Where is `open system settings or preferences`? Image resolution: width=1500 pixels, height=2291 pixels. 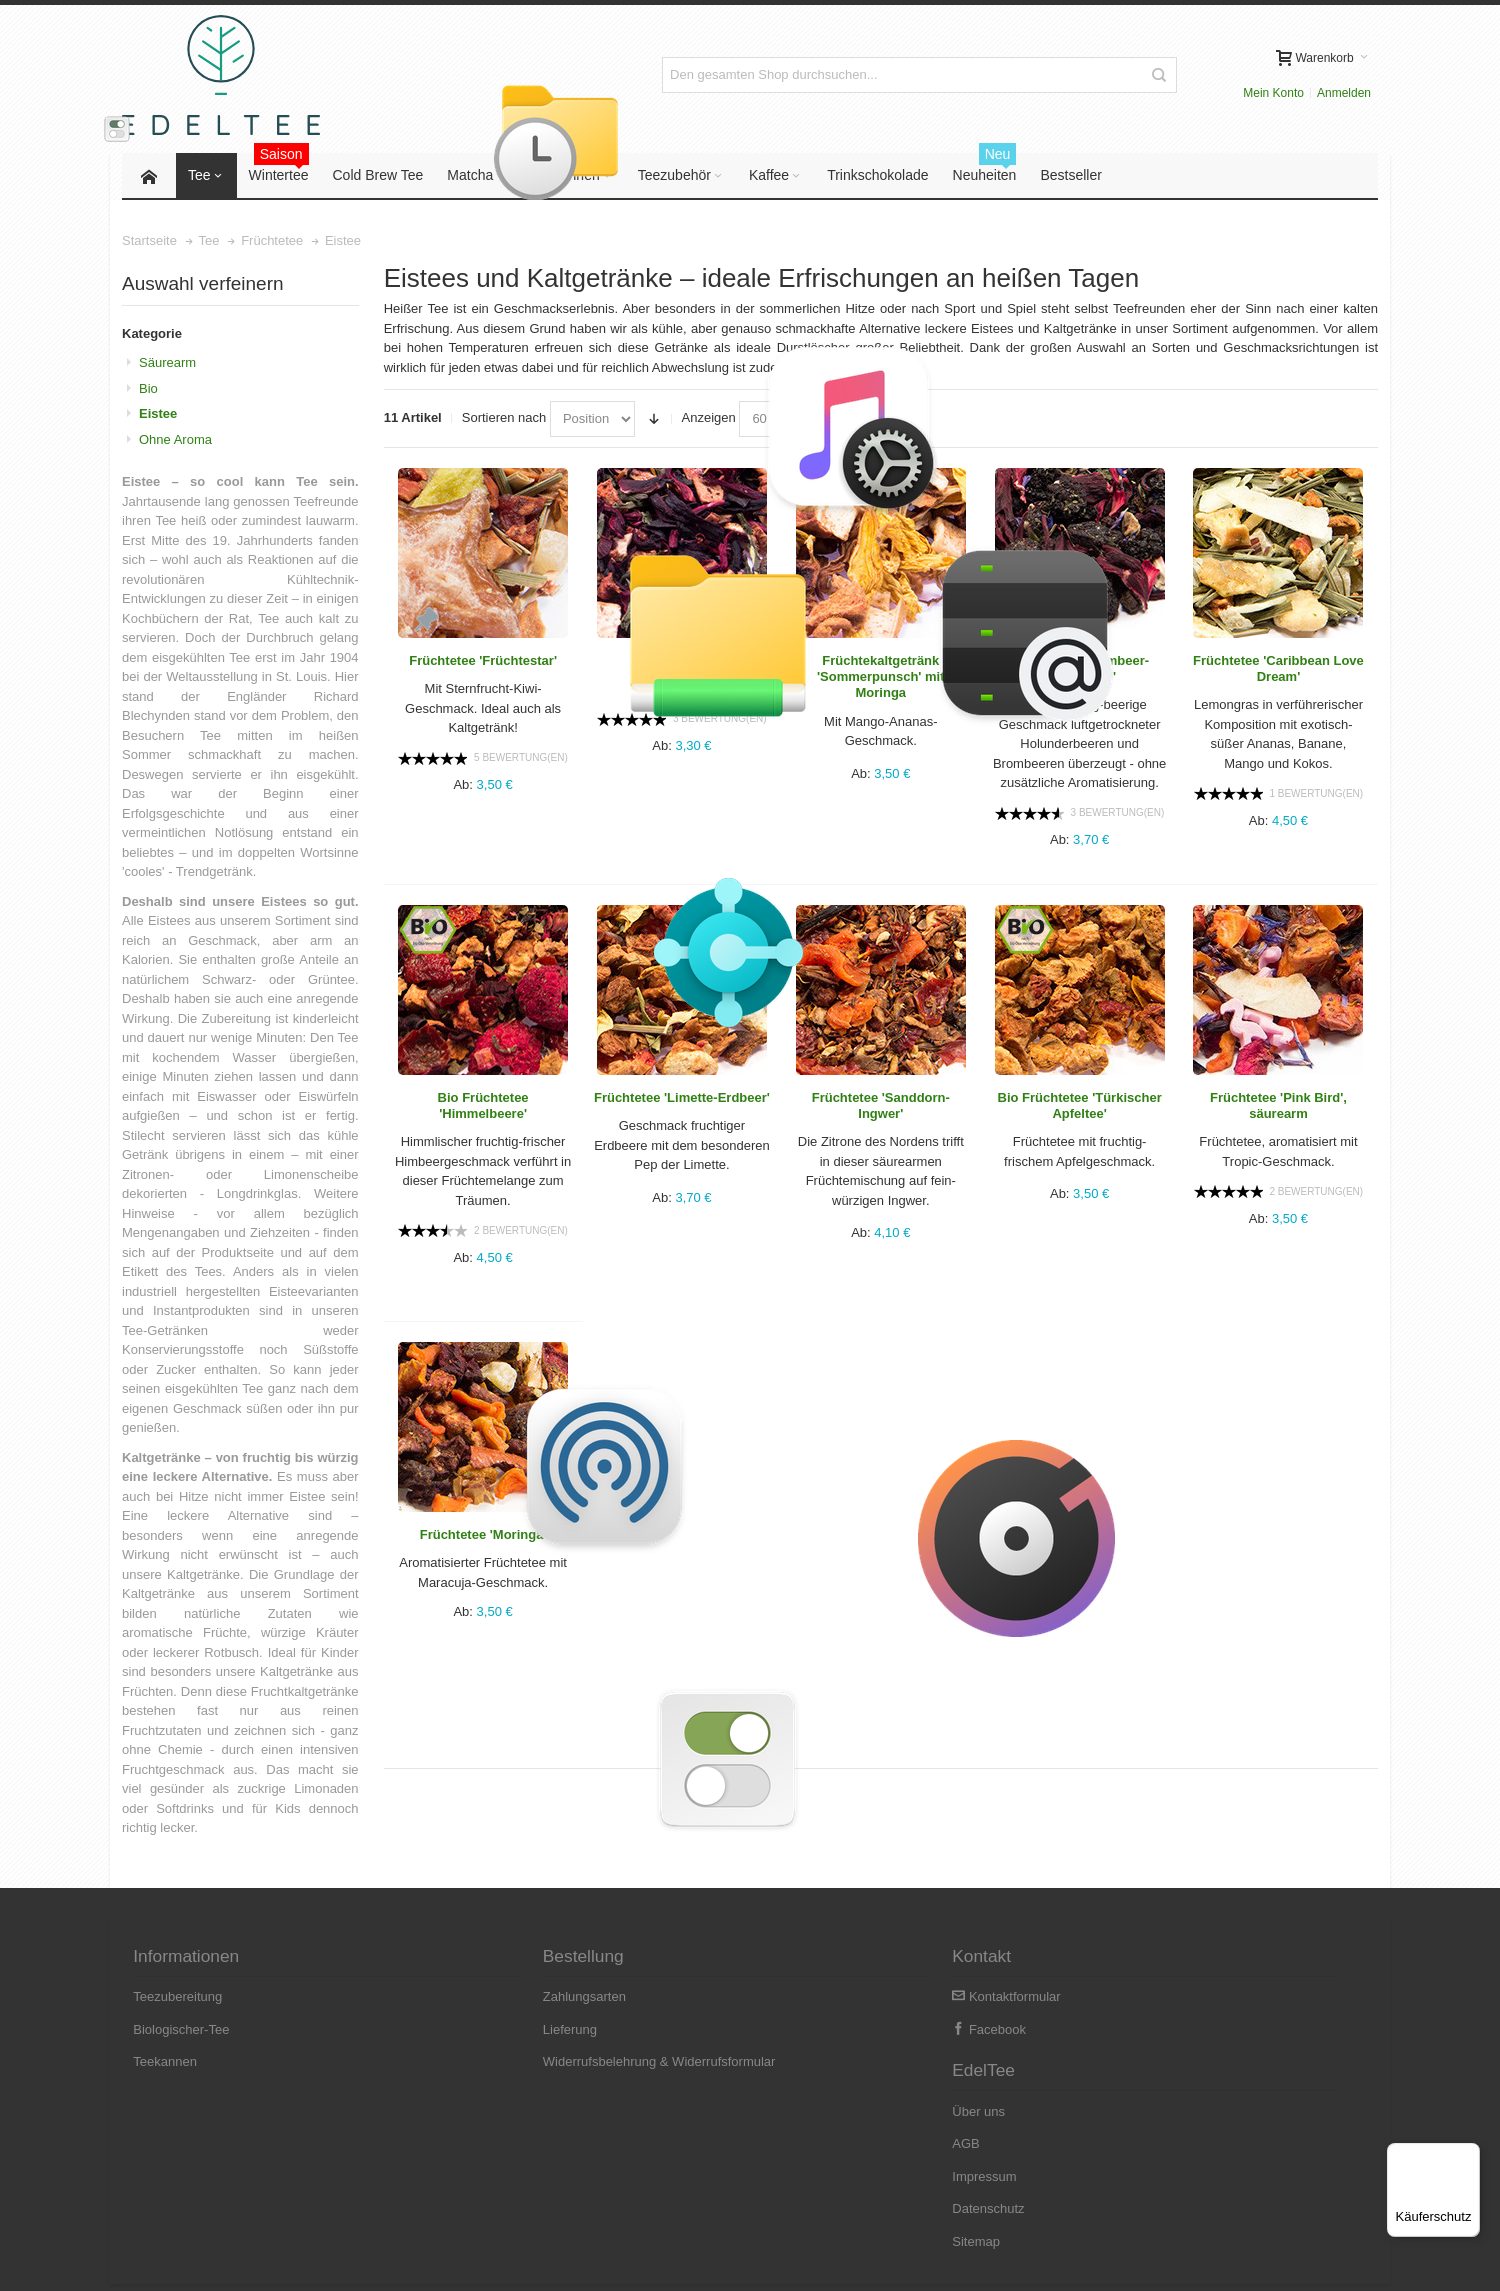
open system settings or preferences is located at coordinates (117, 129).